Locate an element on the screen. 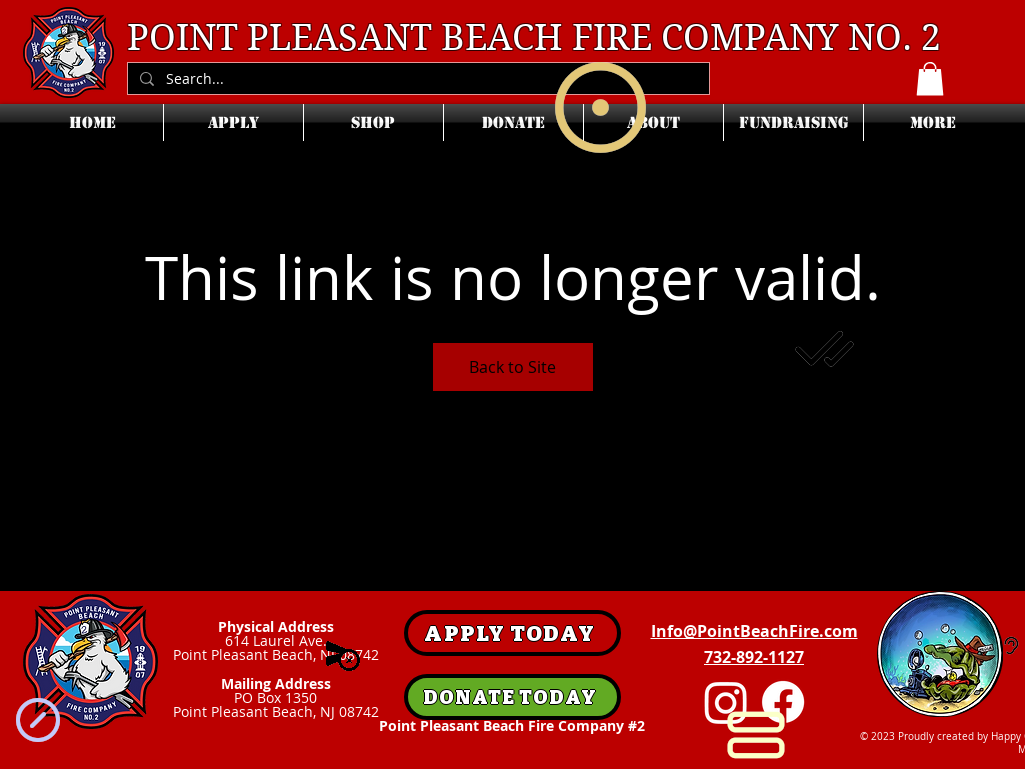 This screenshot has width=1025, height=769. enable audio or listening features is located at coordinates (1010, 645).